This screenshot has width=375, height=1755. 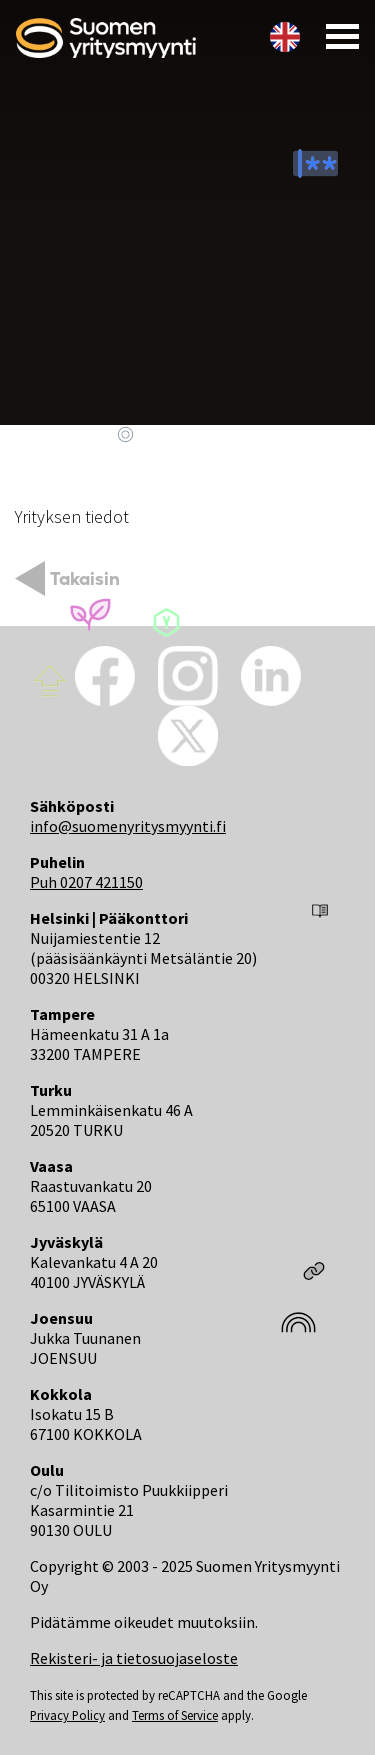 I want to click on indicates a category or section labeled "Y", so click(x=166, y=622).